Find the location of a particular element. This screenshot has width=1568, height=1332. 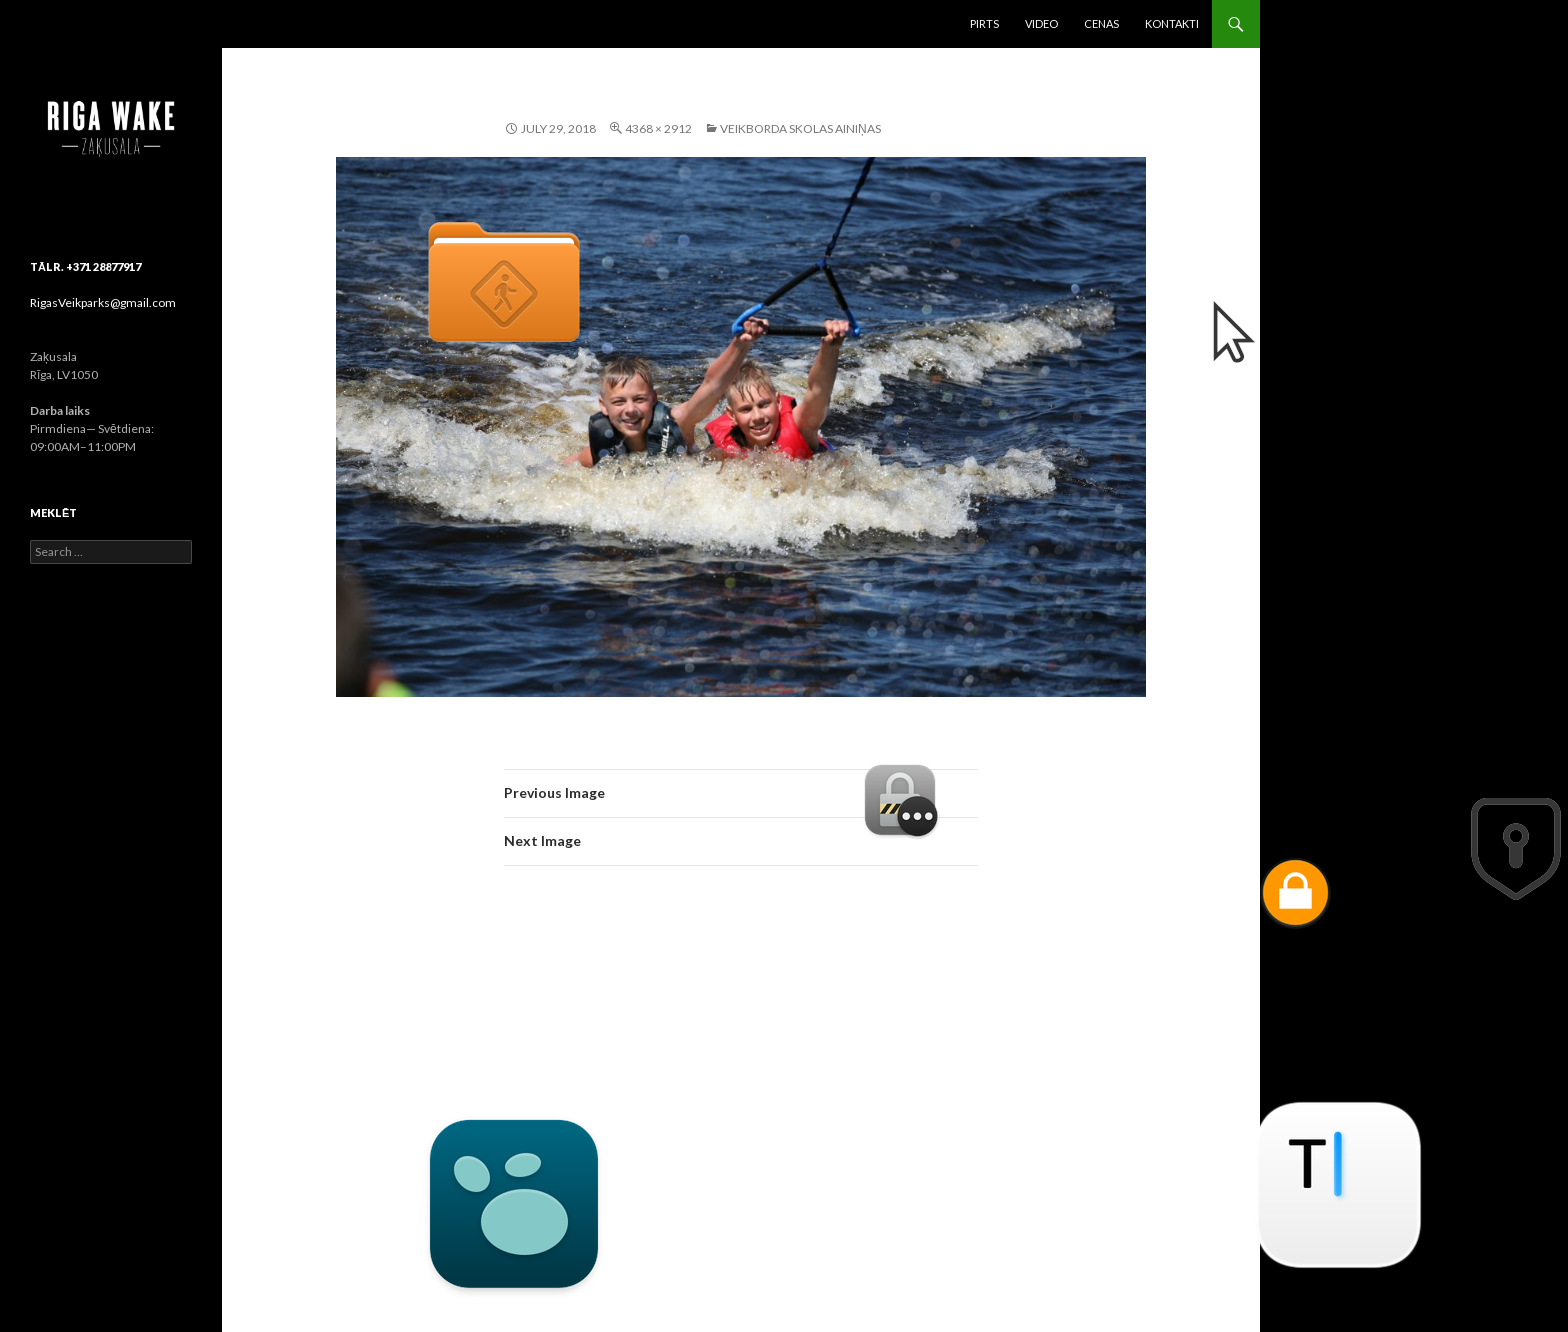

open logseq app is located at coordinates (514, 1204).